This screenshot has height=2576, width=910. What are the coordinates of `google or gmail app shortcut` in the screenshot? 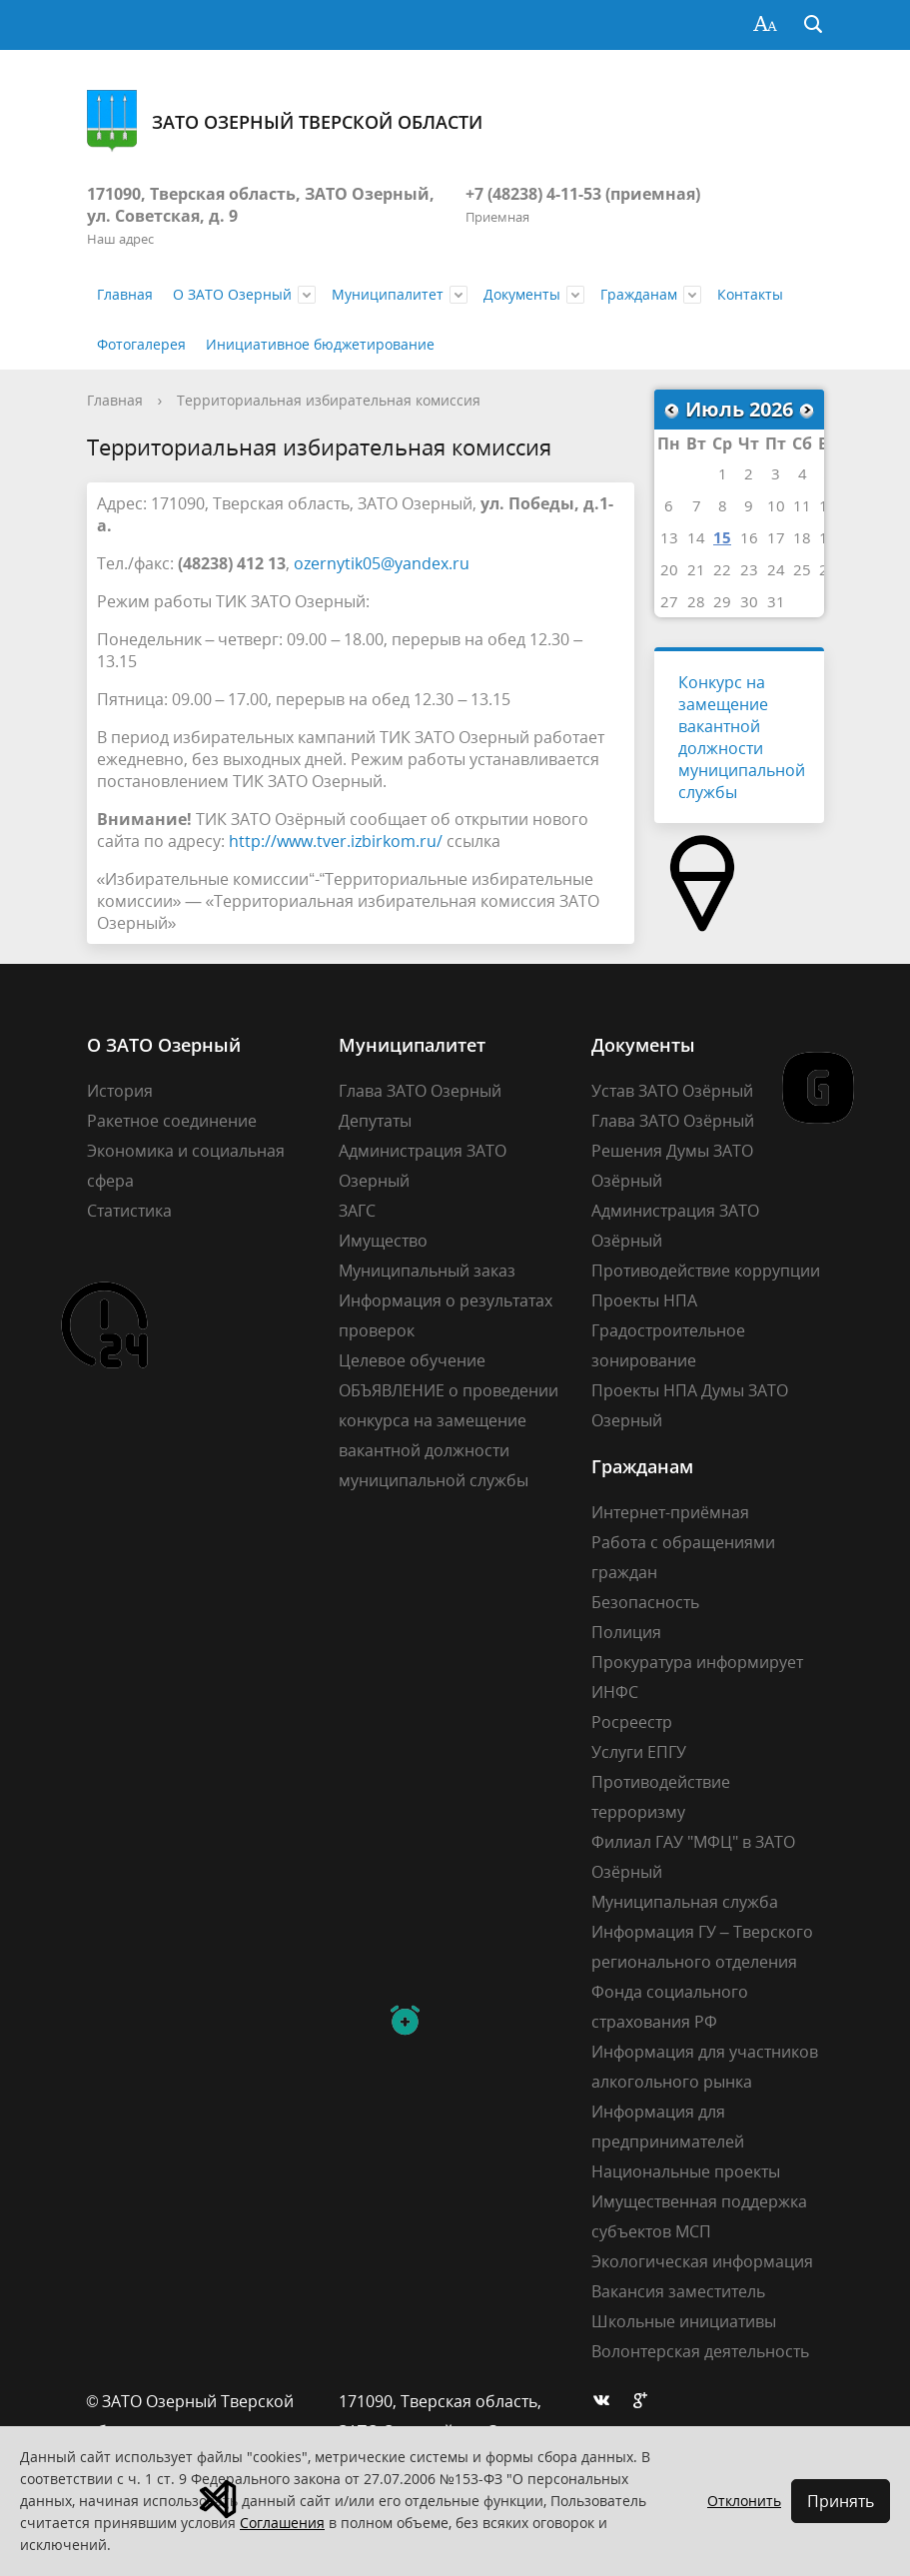 It's located at (818, 1088).